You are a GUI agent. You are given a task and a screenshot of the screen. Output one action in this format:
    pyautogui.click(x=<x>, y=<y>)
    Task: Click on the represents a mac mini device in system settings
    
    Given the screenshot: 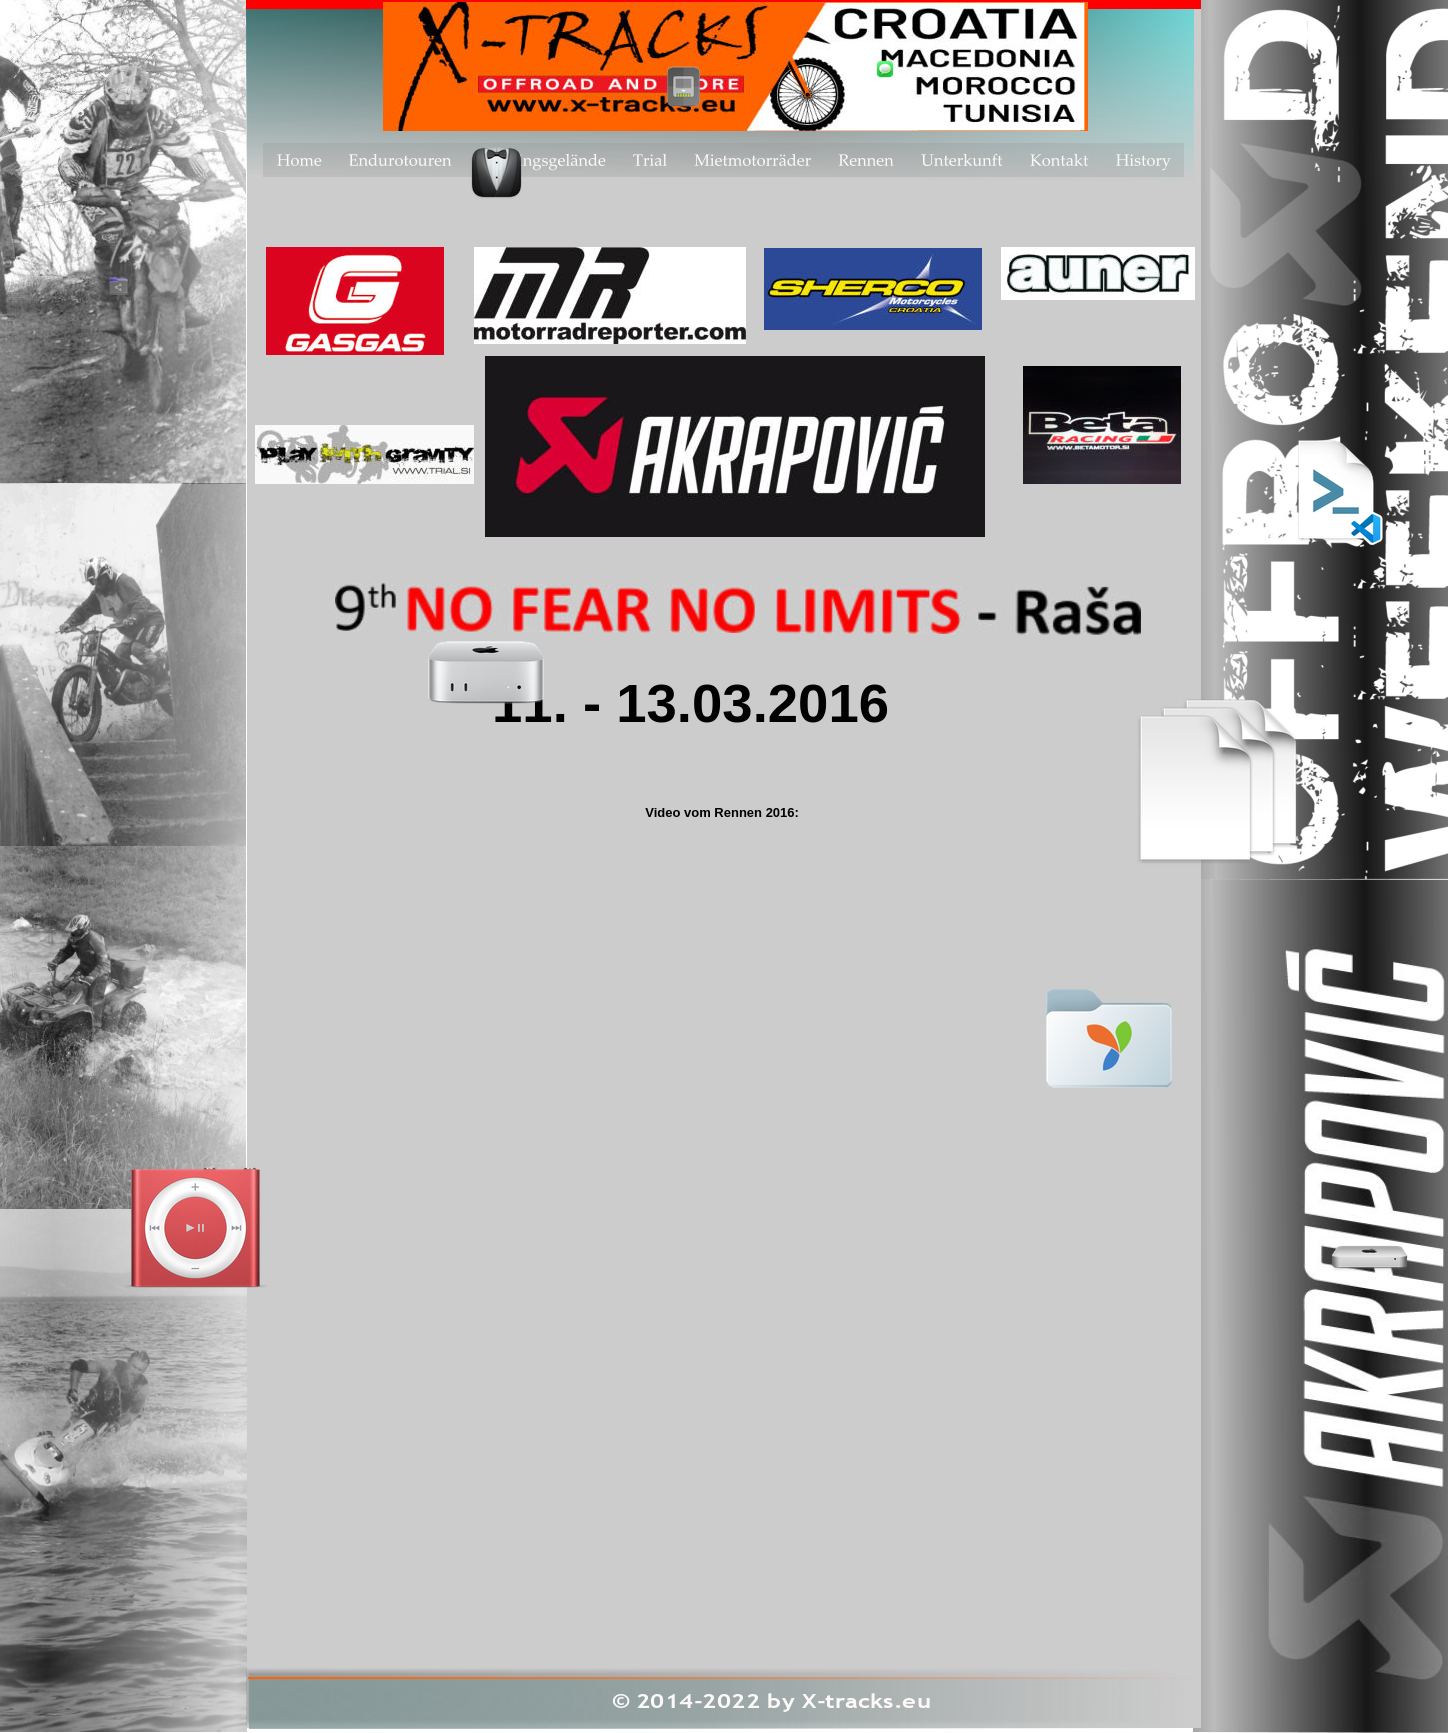 What is the action you would take?
    pyautogui.click(x=486, y=671)
    